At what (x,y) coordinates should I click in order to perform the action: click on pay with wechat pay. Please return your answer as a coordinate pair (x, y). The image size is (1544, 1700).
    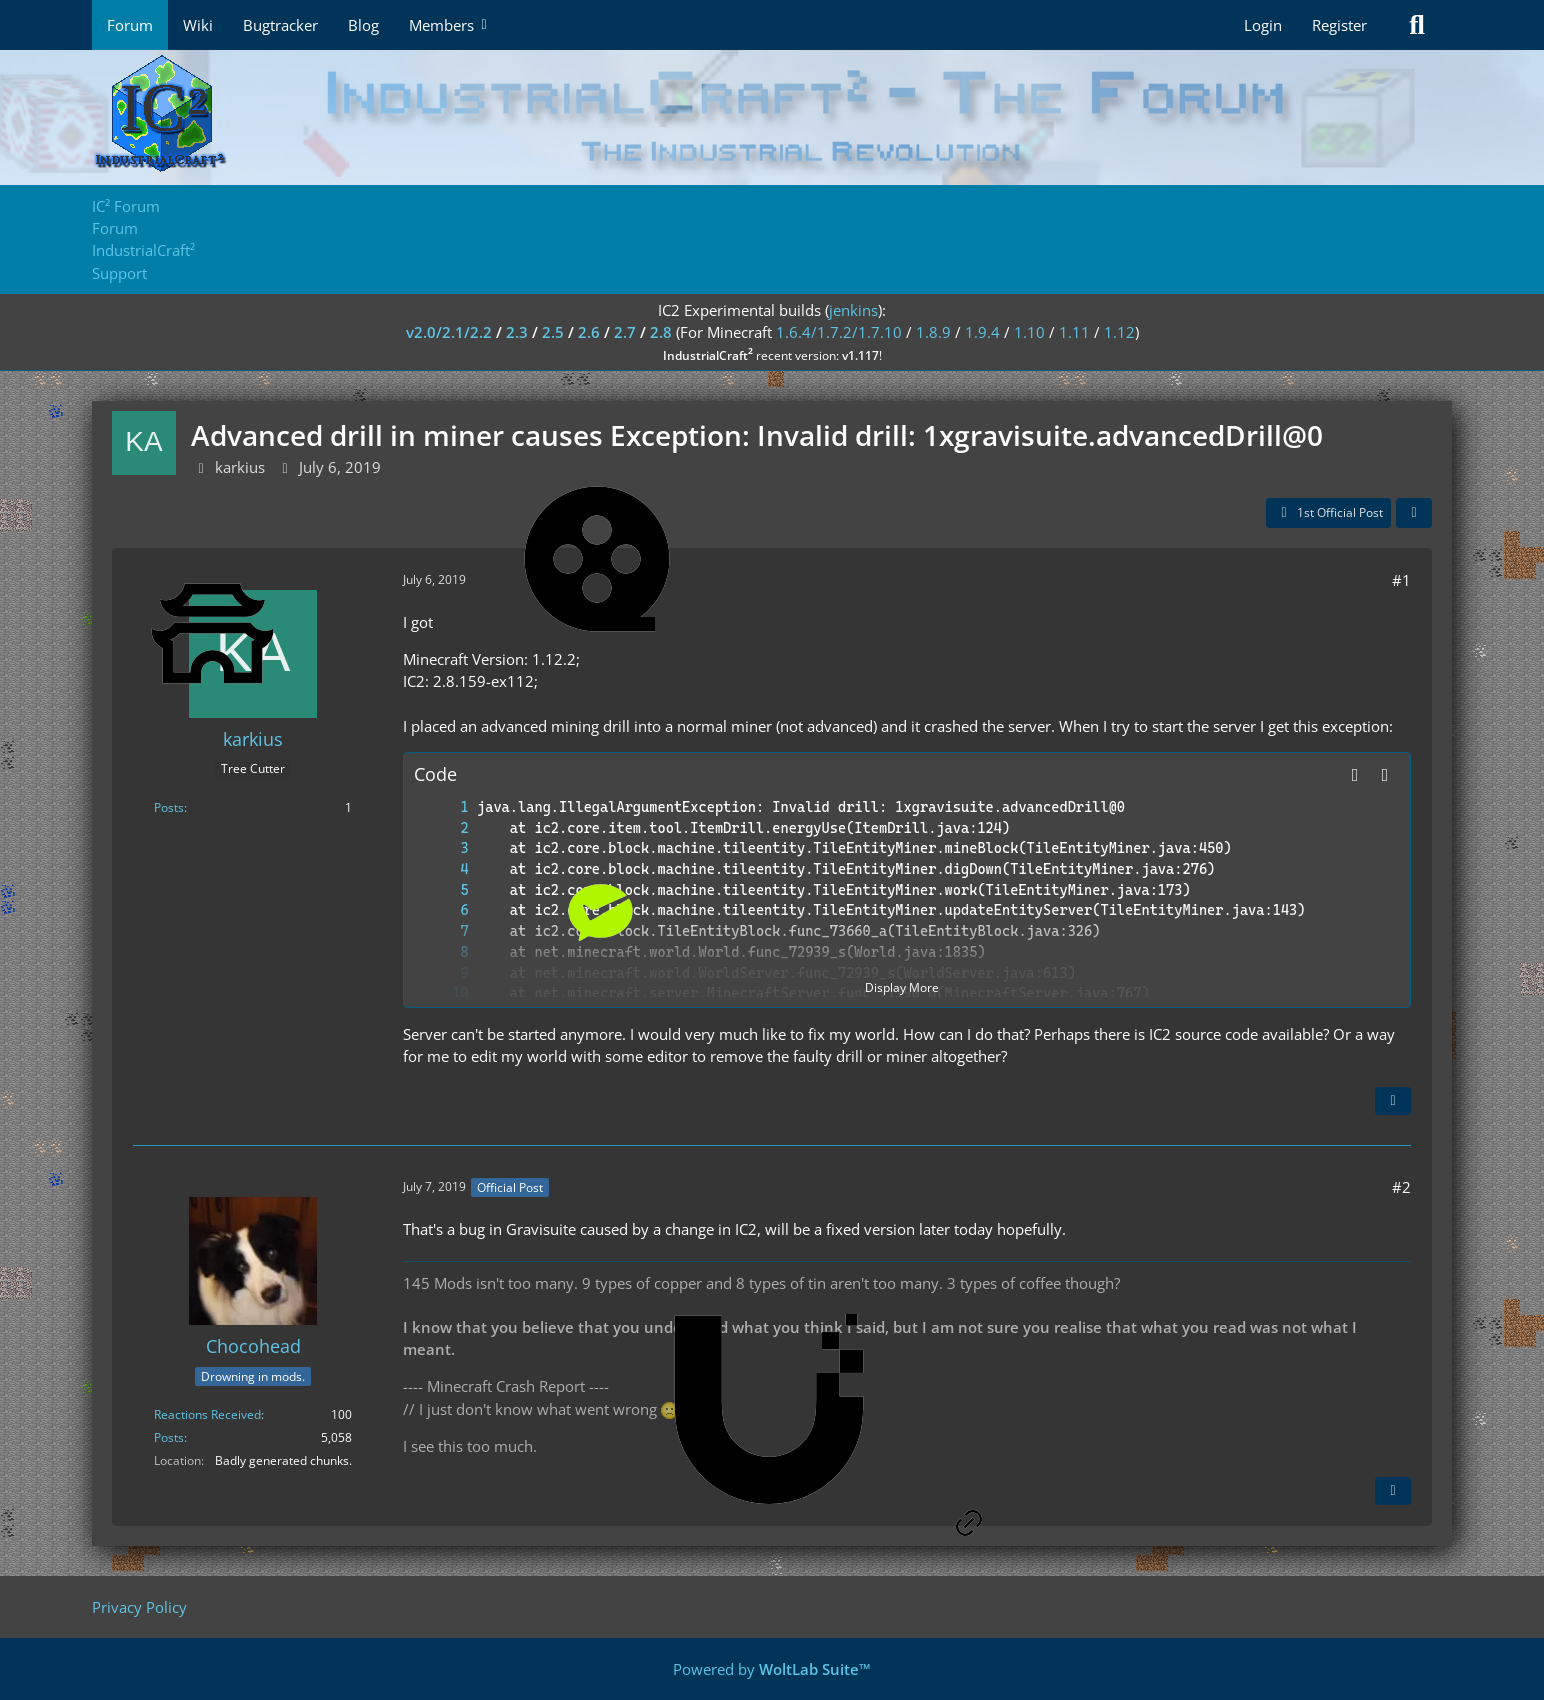
    Looking at the image, I should click on (600, 911).